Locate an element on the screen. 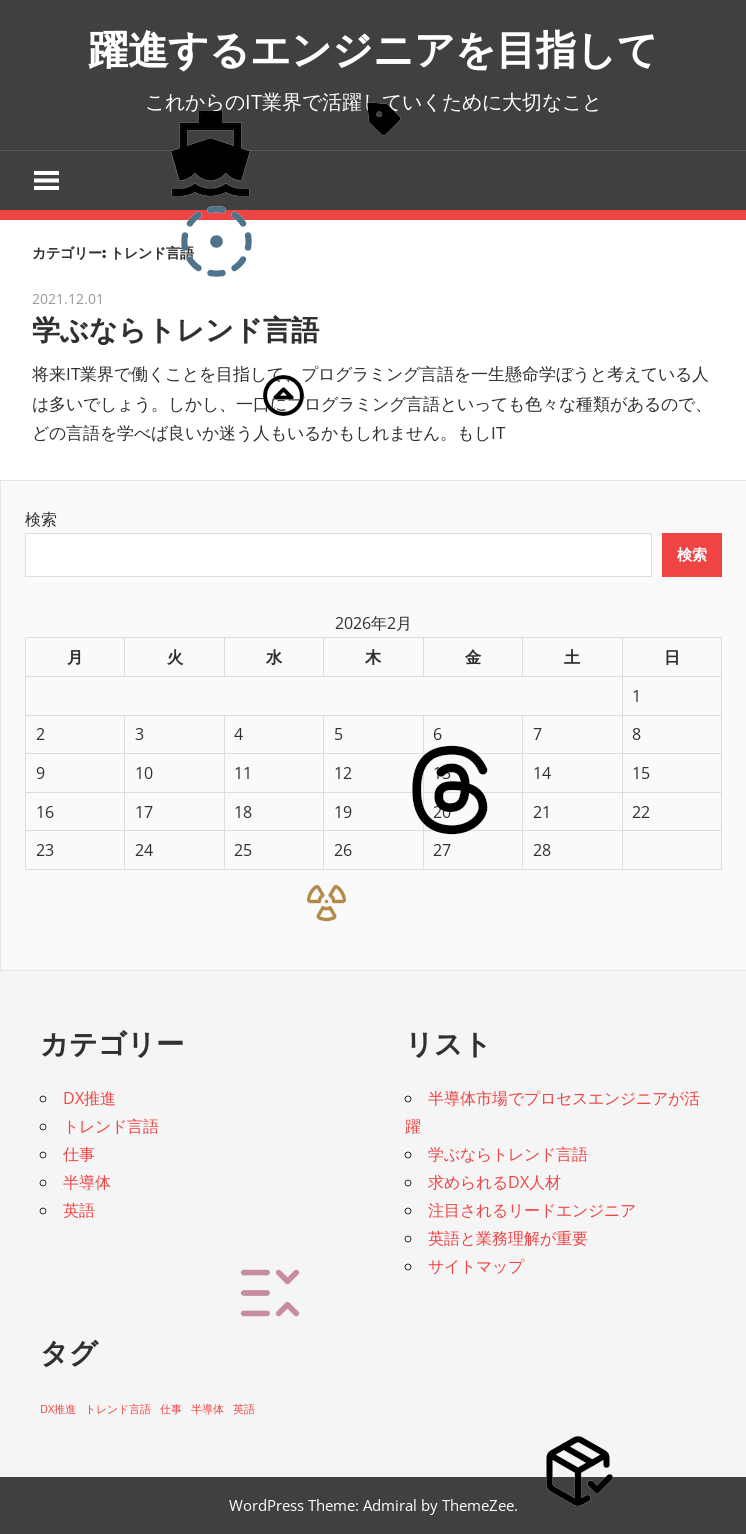 This screenshot has height=1534, width=746. collapse or expand all list items is located at coordinates (270, 1293).